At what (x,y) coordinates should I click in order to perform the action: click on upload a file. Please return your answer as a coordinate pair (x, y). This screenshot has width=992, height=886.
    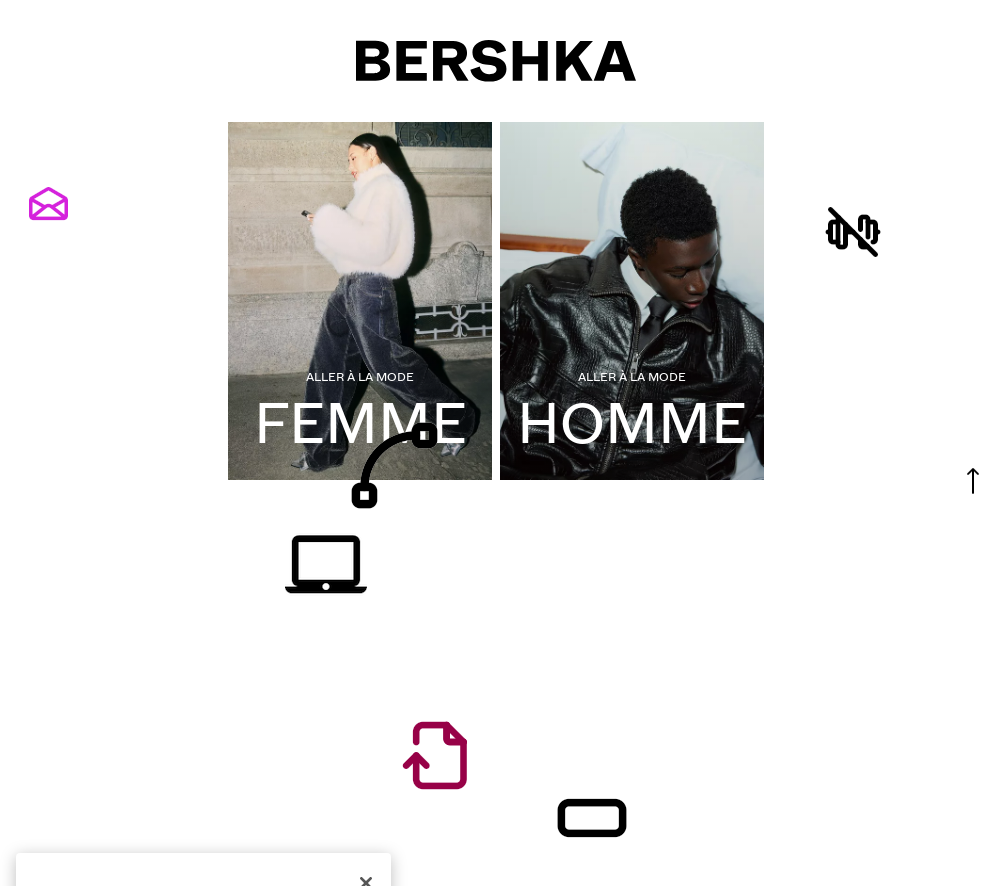
    Looking at the image, I should click on (436, 755).